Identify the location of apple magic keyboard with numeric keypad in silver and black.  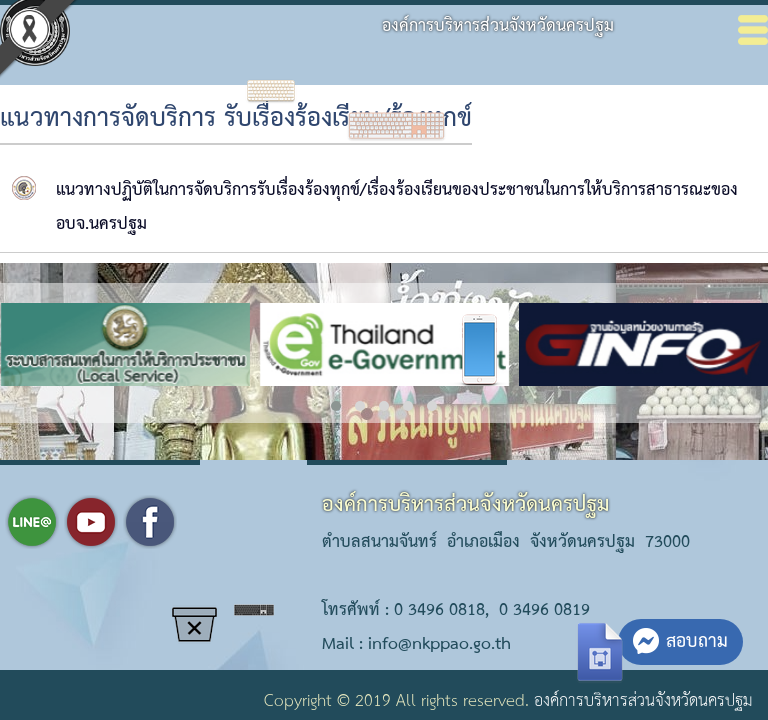
(254, 610).